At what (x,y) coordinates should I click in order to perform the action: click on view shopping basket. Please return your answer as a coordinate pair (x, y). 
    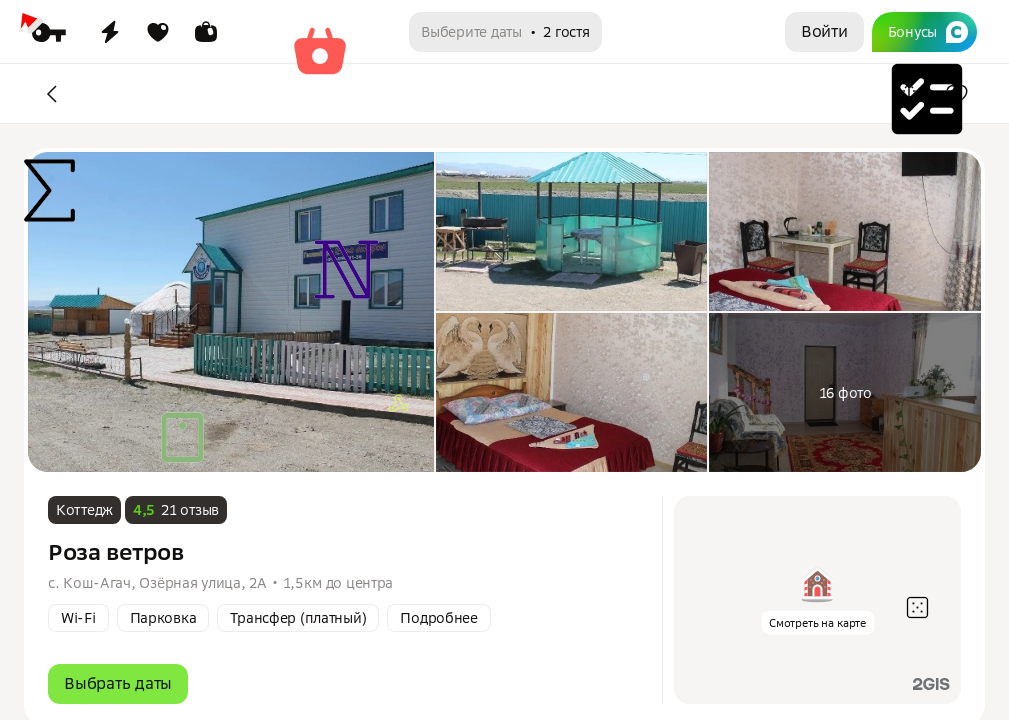
    Looking at the image, I should click on (320, 51).